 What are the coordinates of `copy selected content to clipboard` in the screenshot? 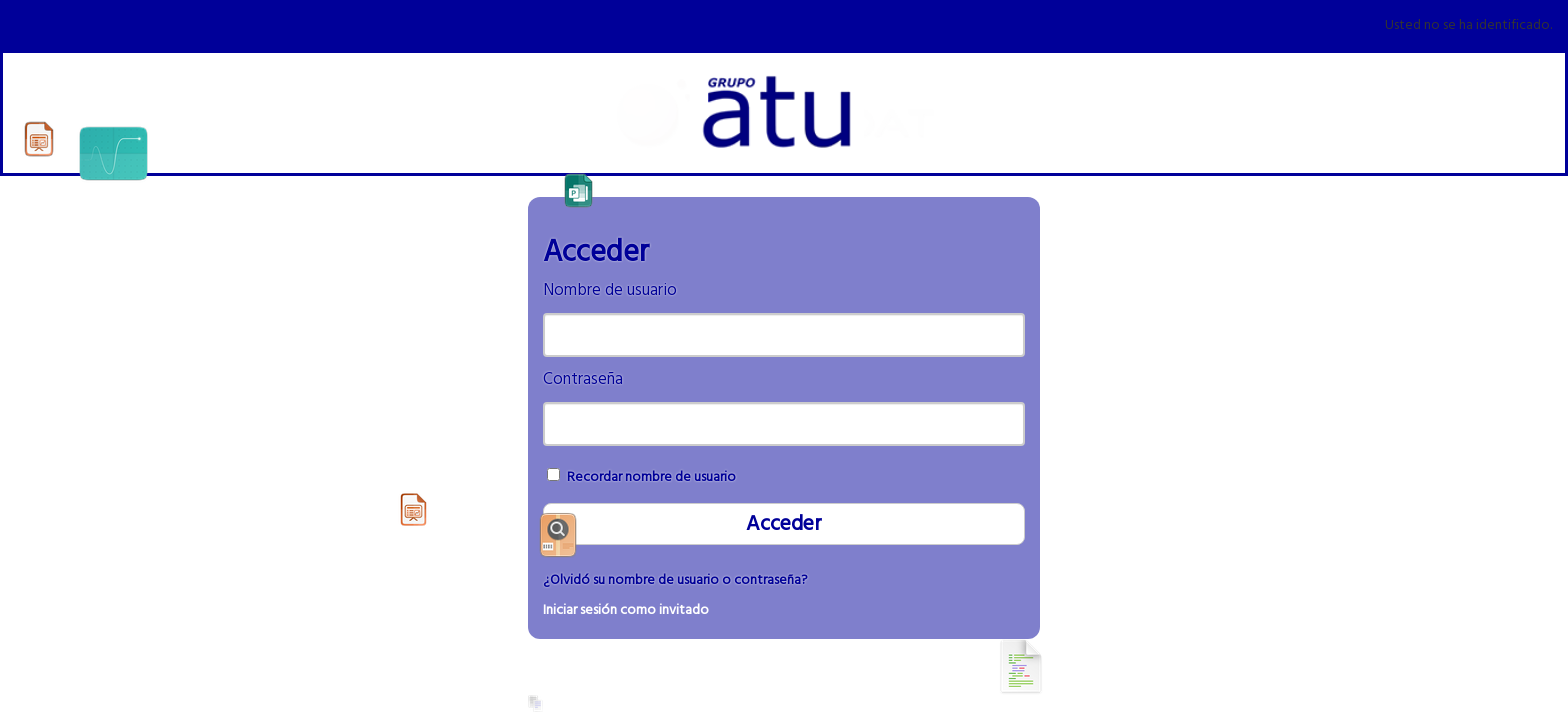 It's located at (535, 703).